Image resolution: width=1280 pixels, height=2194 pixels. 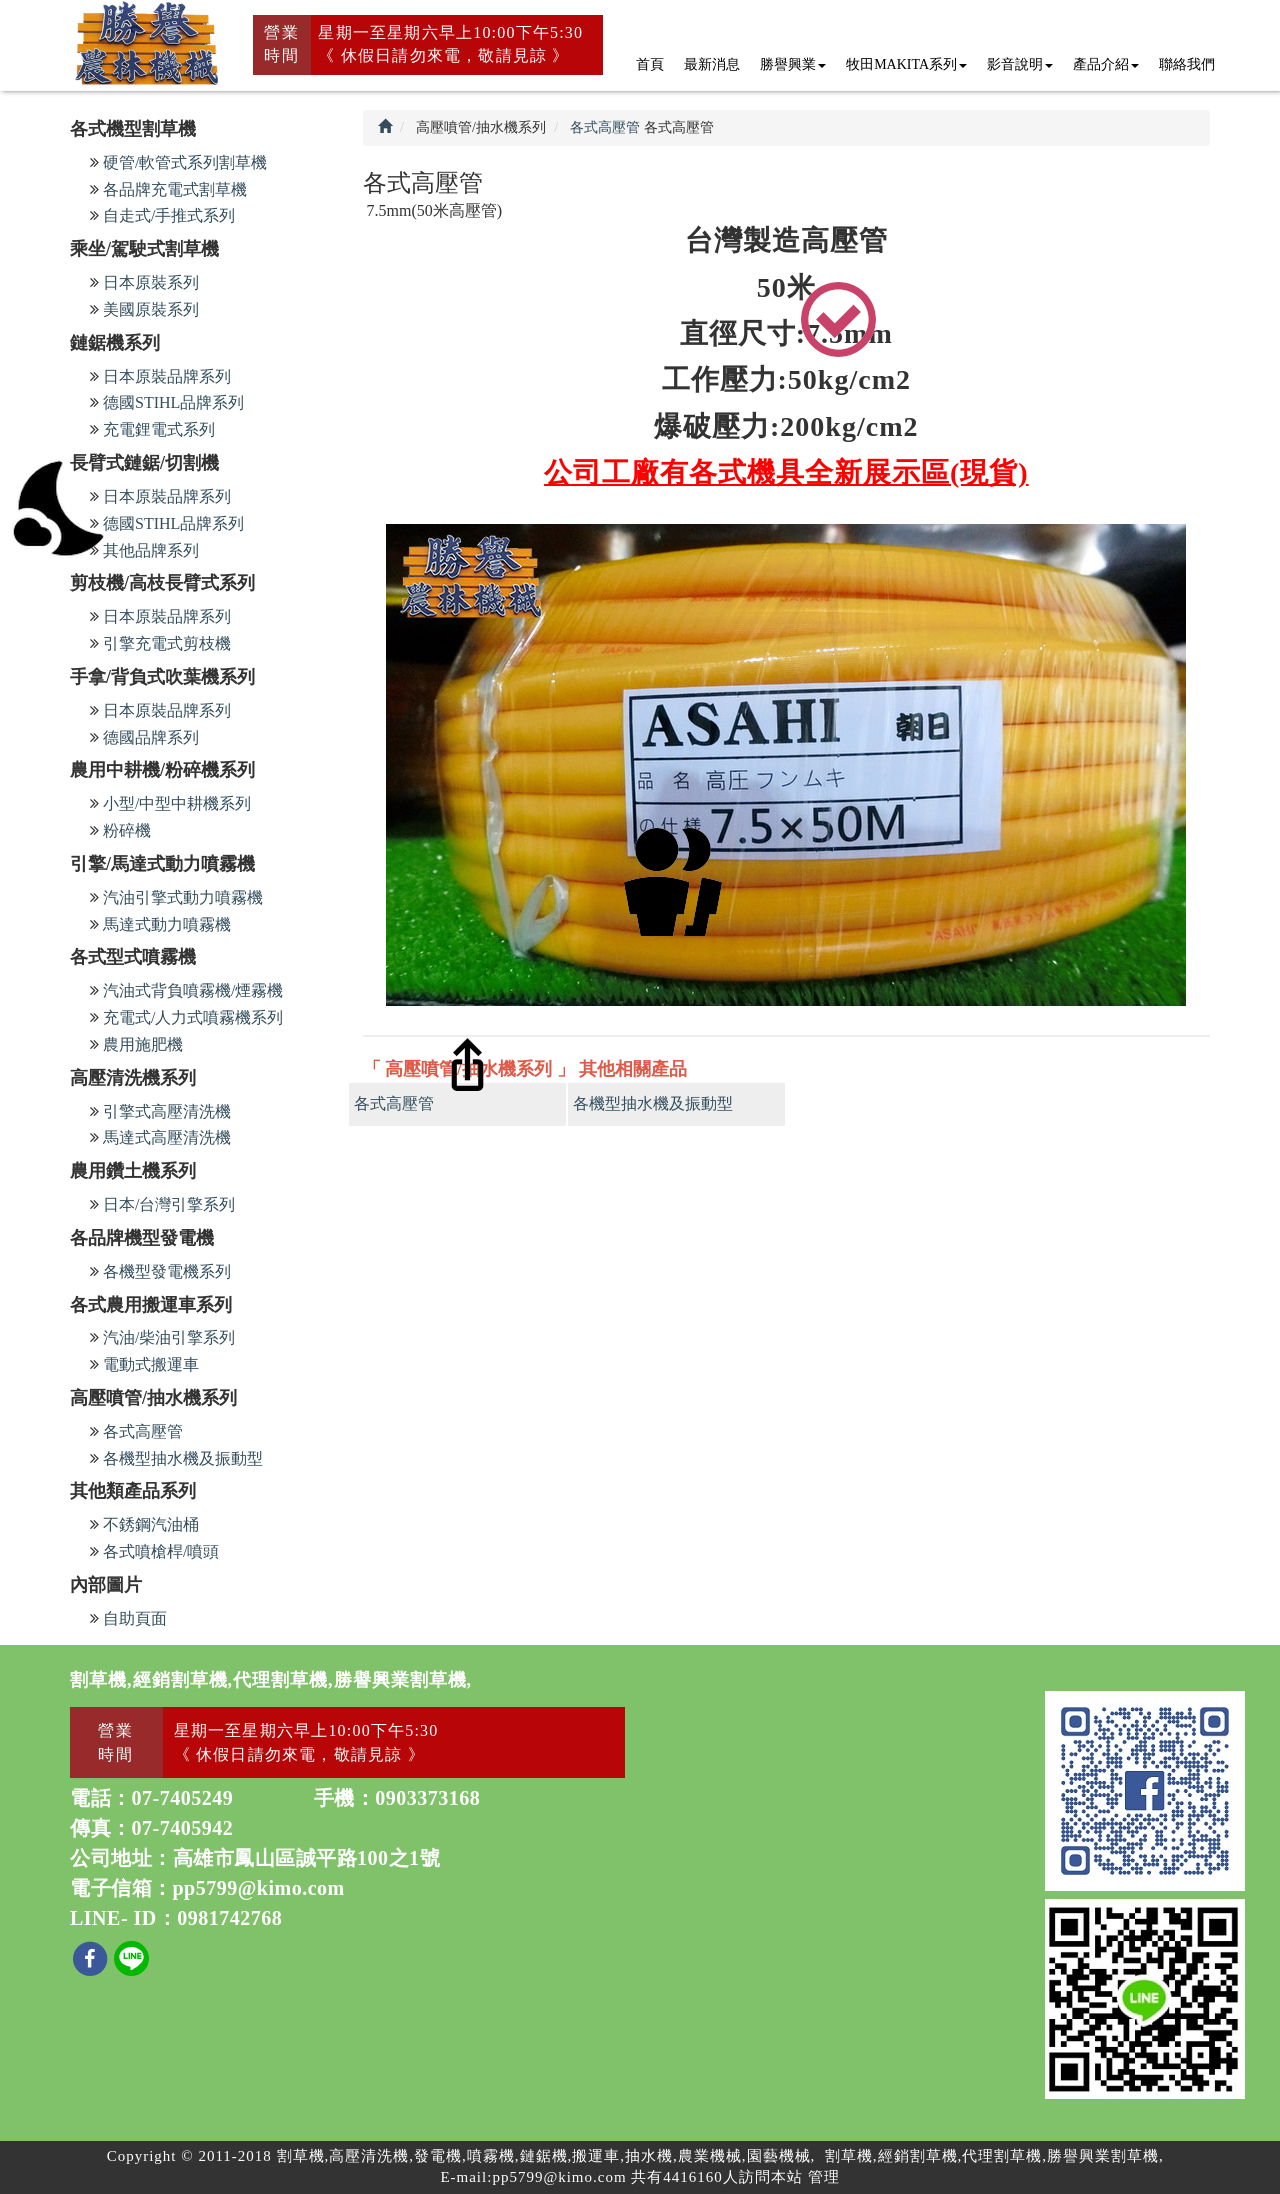 I want to click on view group members or team, so click(x=673, y=882).